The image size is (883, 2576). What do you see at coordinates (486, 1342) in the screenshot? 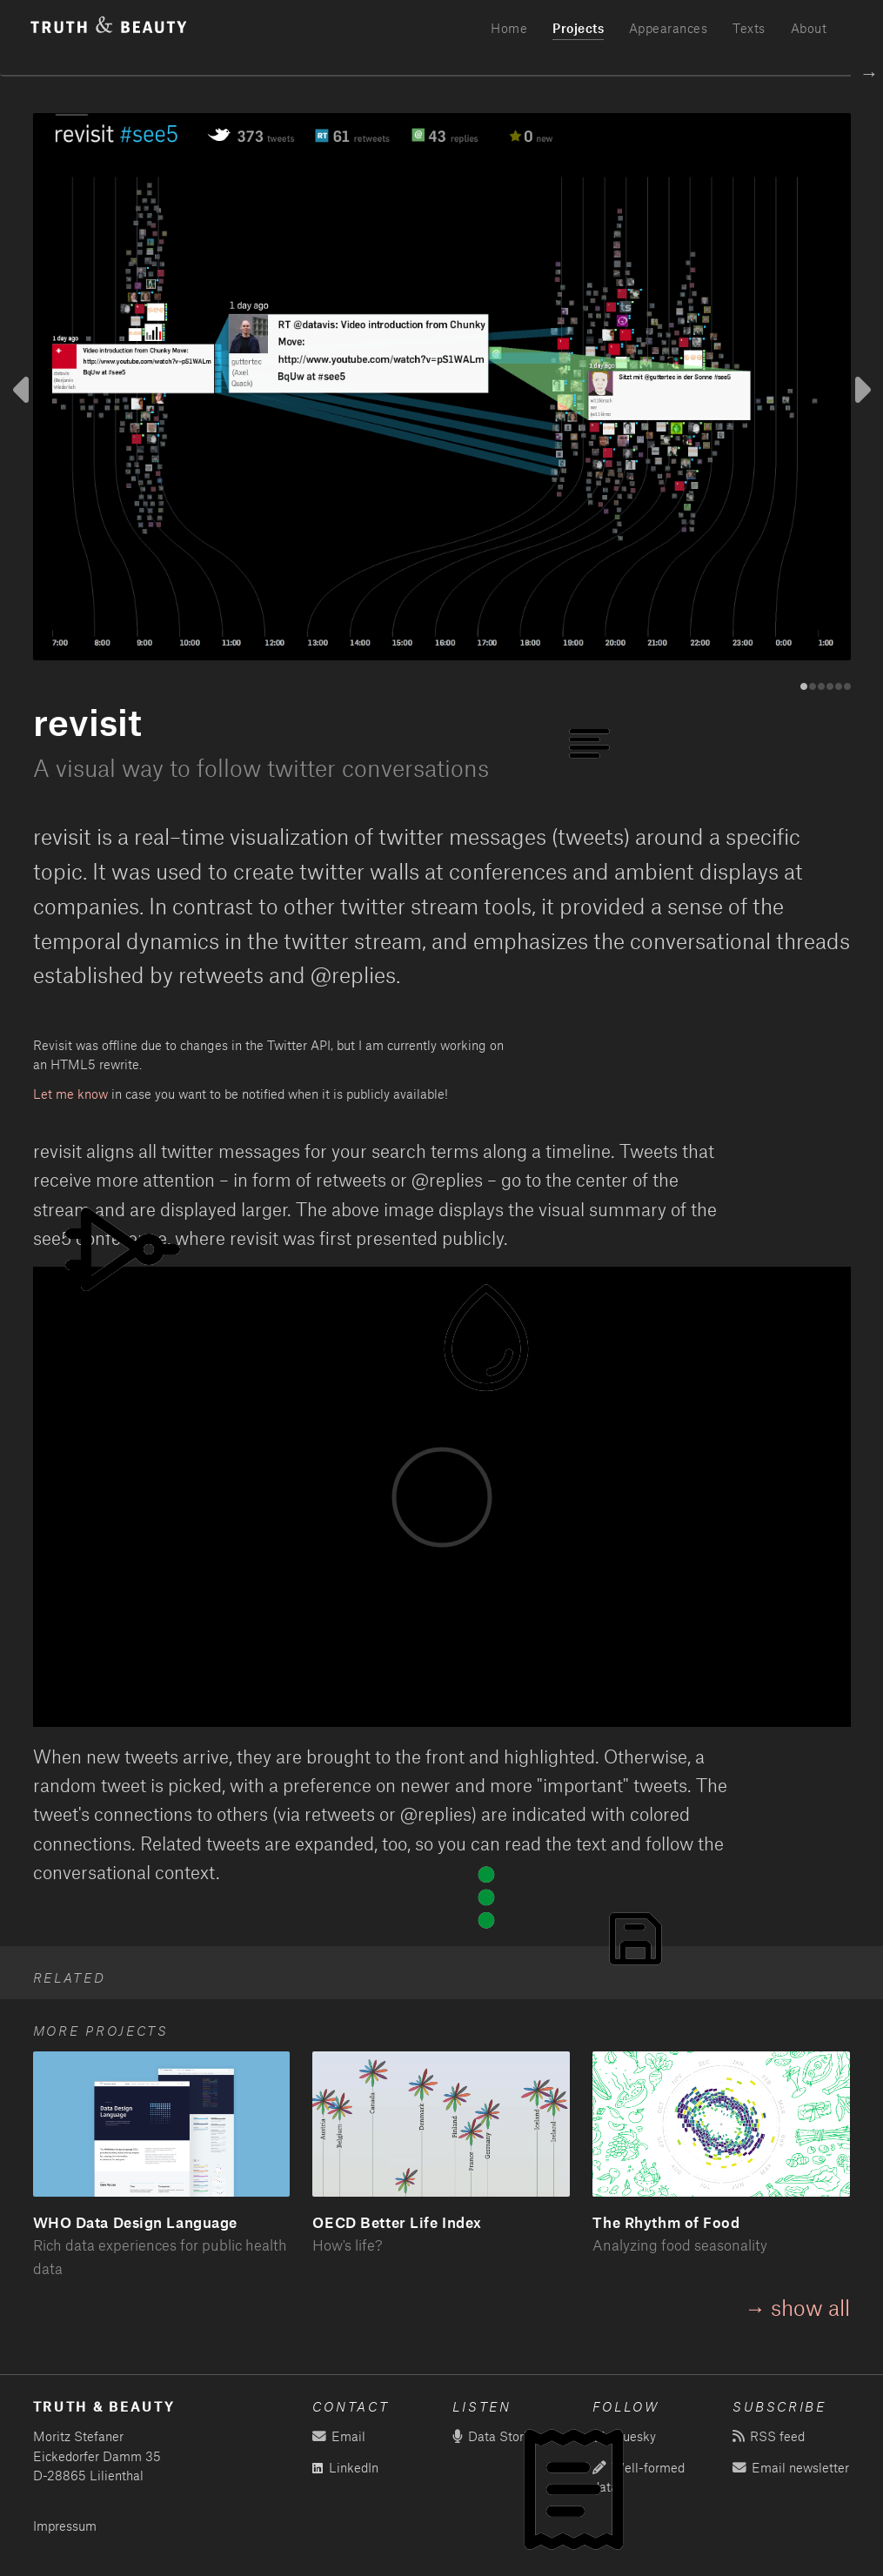
I see `adjust water or hydration settings` at bounding box center [486, 1342].